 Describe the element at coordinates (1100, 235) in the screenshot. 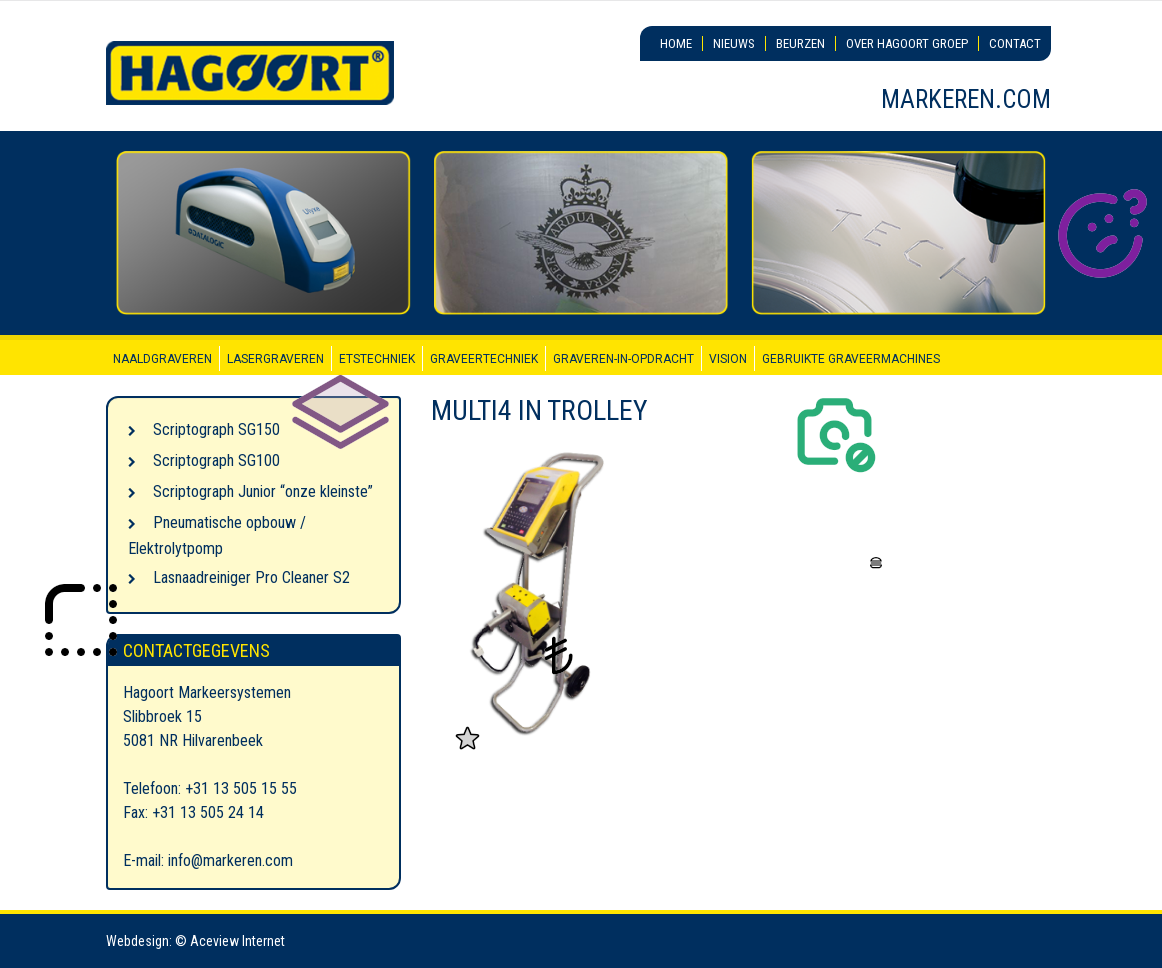

I see `indicates user confusion or uncertainty` at that location.